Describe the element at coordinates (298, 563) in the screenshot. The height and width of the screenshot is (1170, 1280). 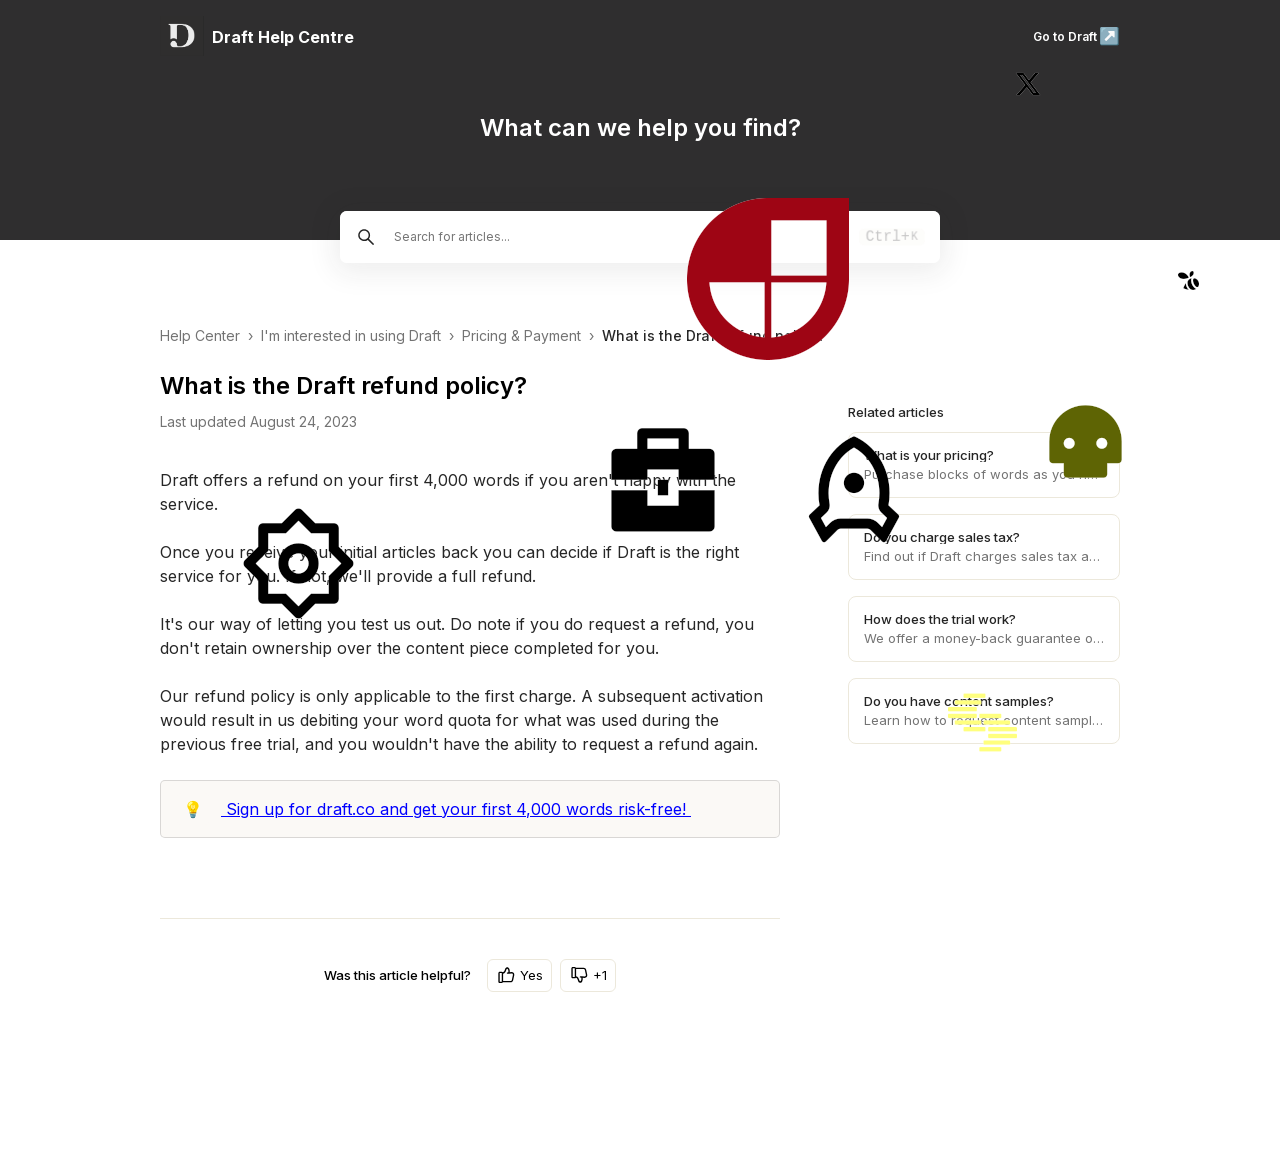
I see `access app or system settings` at that location.